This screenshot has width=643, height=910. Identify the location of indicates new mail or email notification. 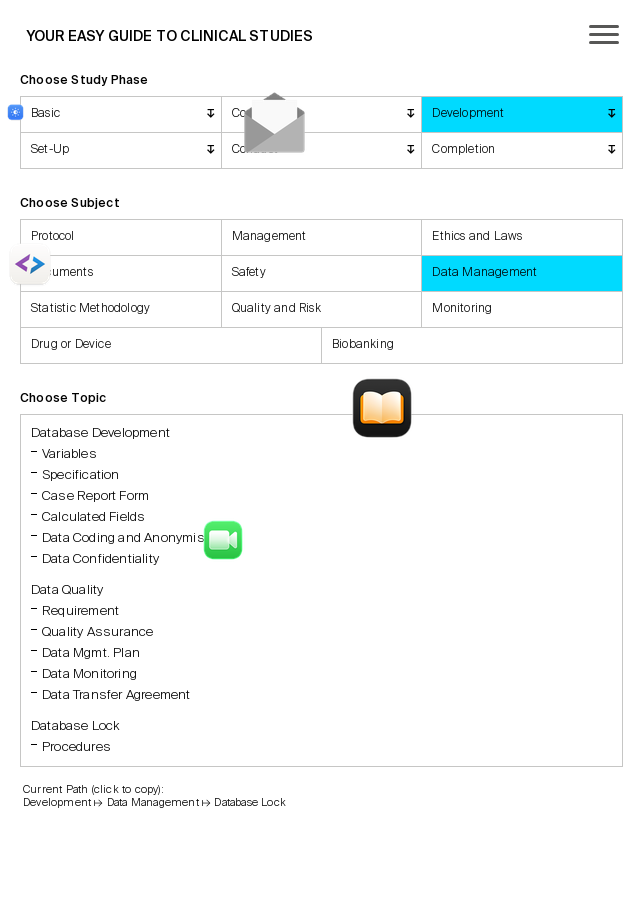
(274, 122).